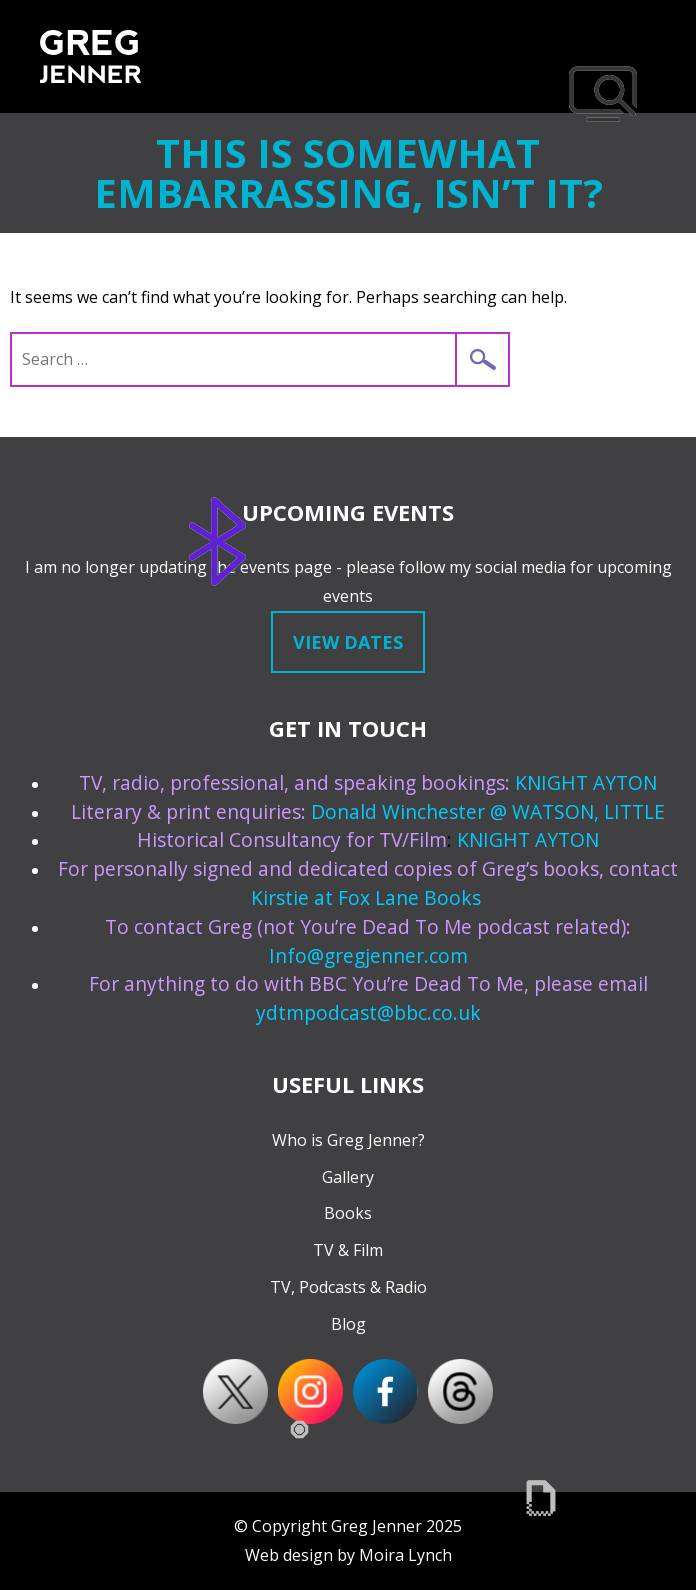 The image size is (696, 1590). I want to click on access system diagnostics settings, so click(603, 92).